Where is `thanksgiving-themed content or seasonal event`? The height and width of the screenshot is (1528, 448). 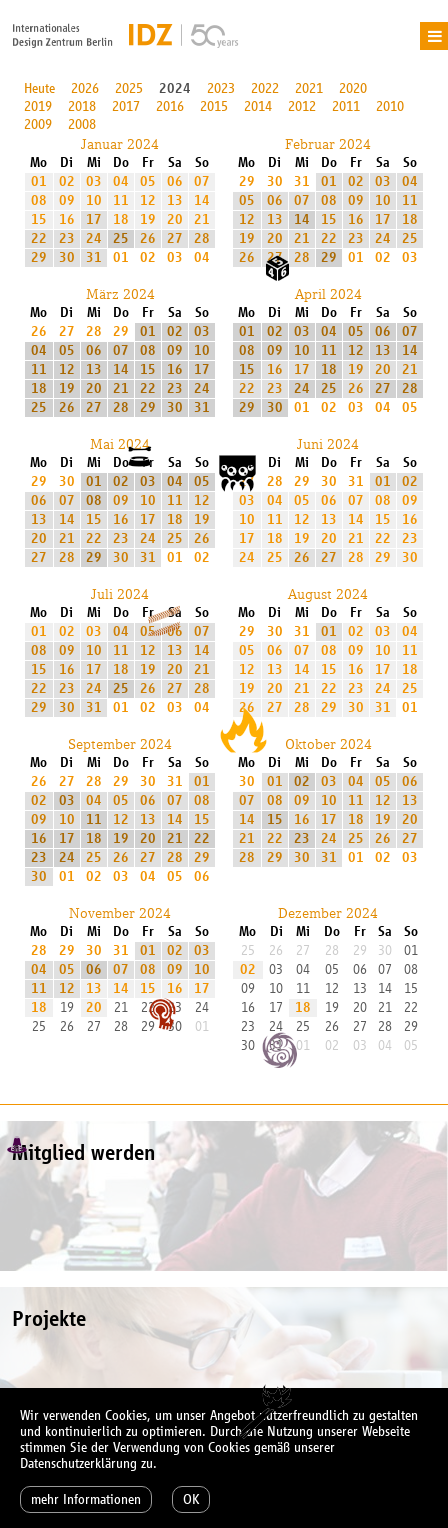
thanksgiving-themed content or seasonal event is located at coordinates (17, 1145).